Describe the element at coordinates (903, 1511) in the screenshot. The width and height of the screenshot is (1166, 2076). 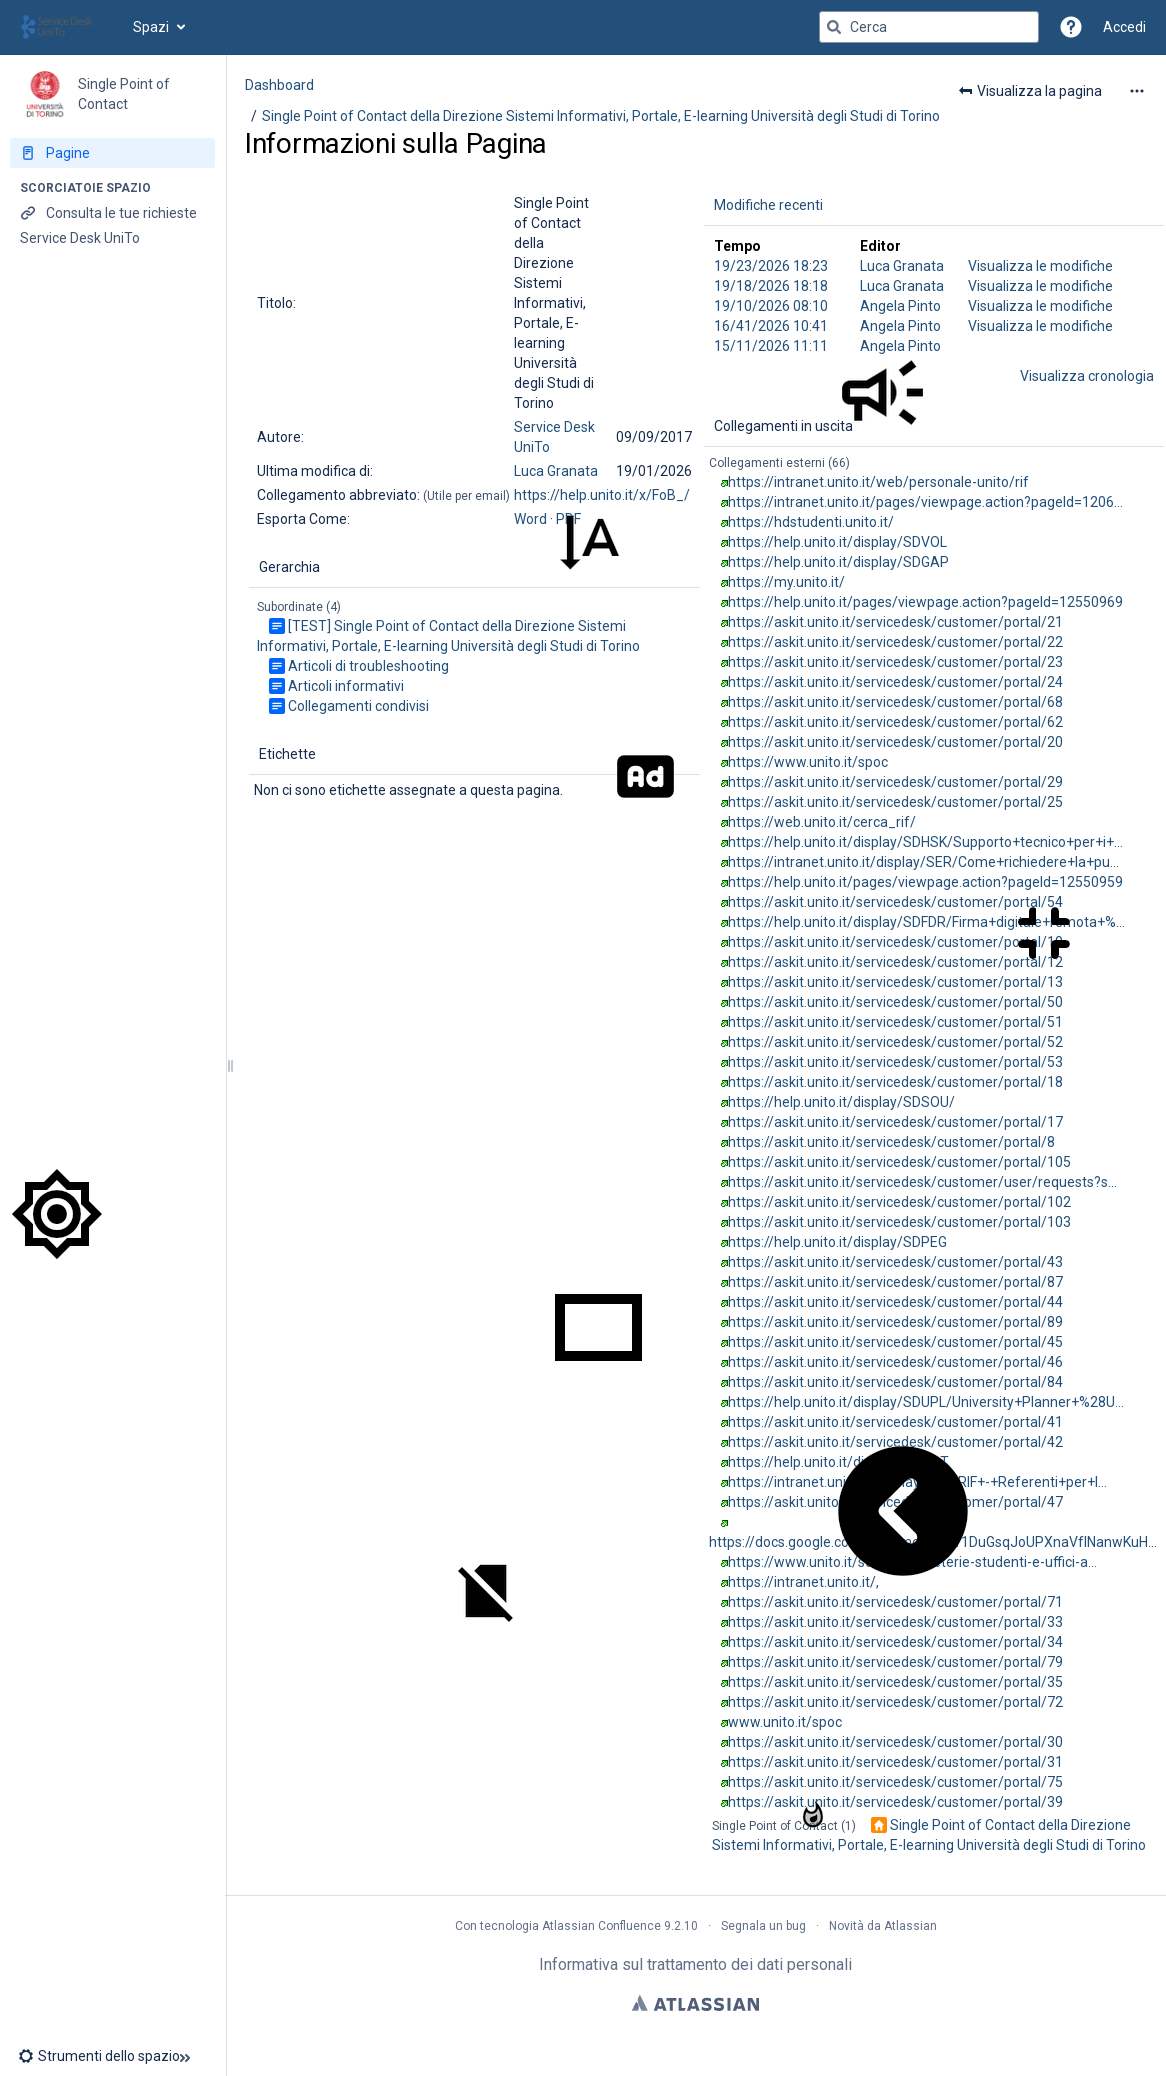
I see `go back to the previous screen` at that location.